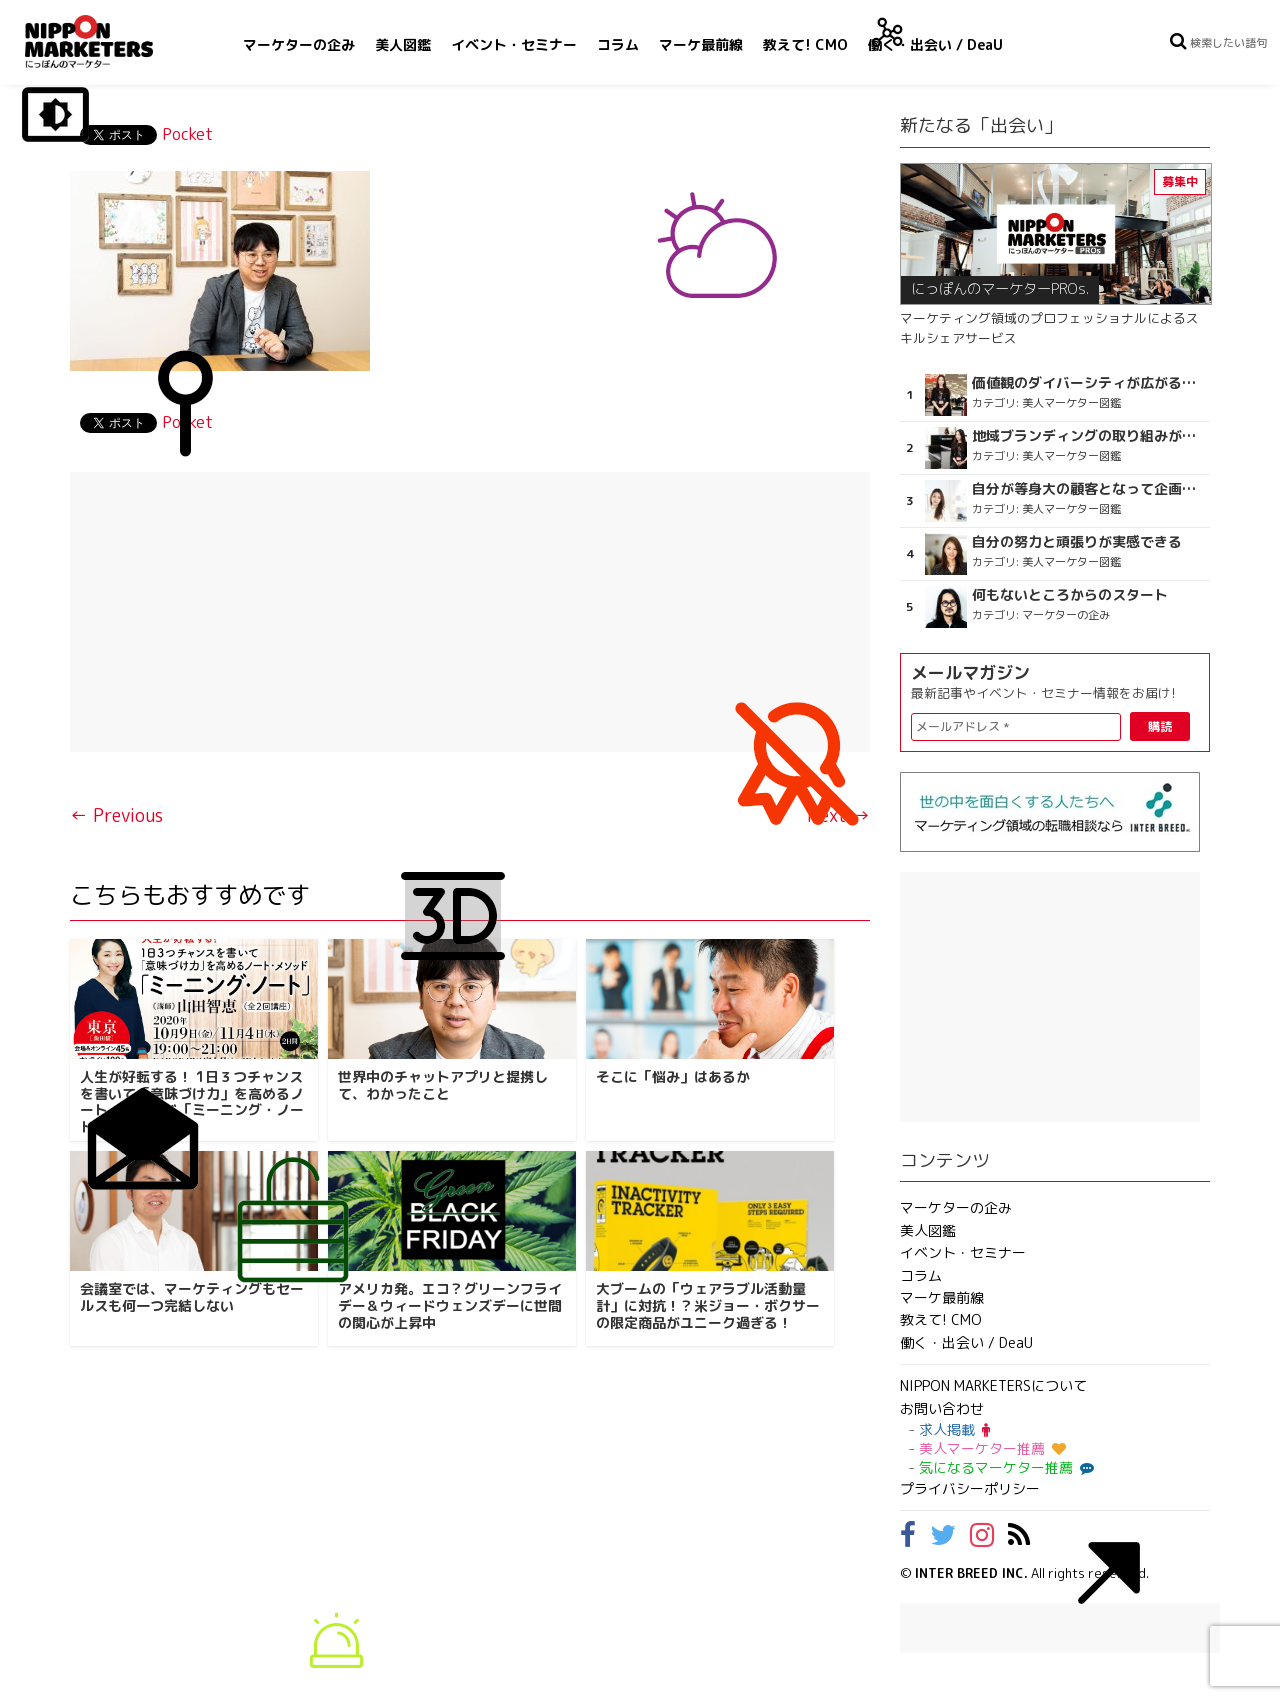 Image resolution: width=1280 pixels, height=1700 pixels. I want to click on indicates awards or achievements are disabled, so click(797, 764).